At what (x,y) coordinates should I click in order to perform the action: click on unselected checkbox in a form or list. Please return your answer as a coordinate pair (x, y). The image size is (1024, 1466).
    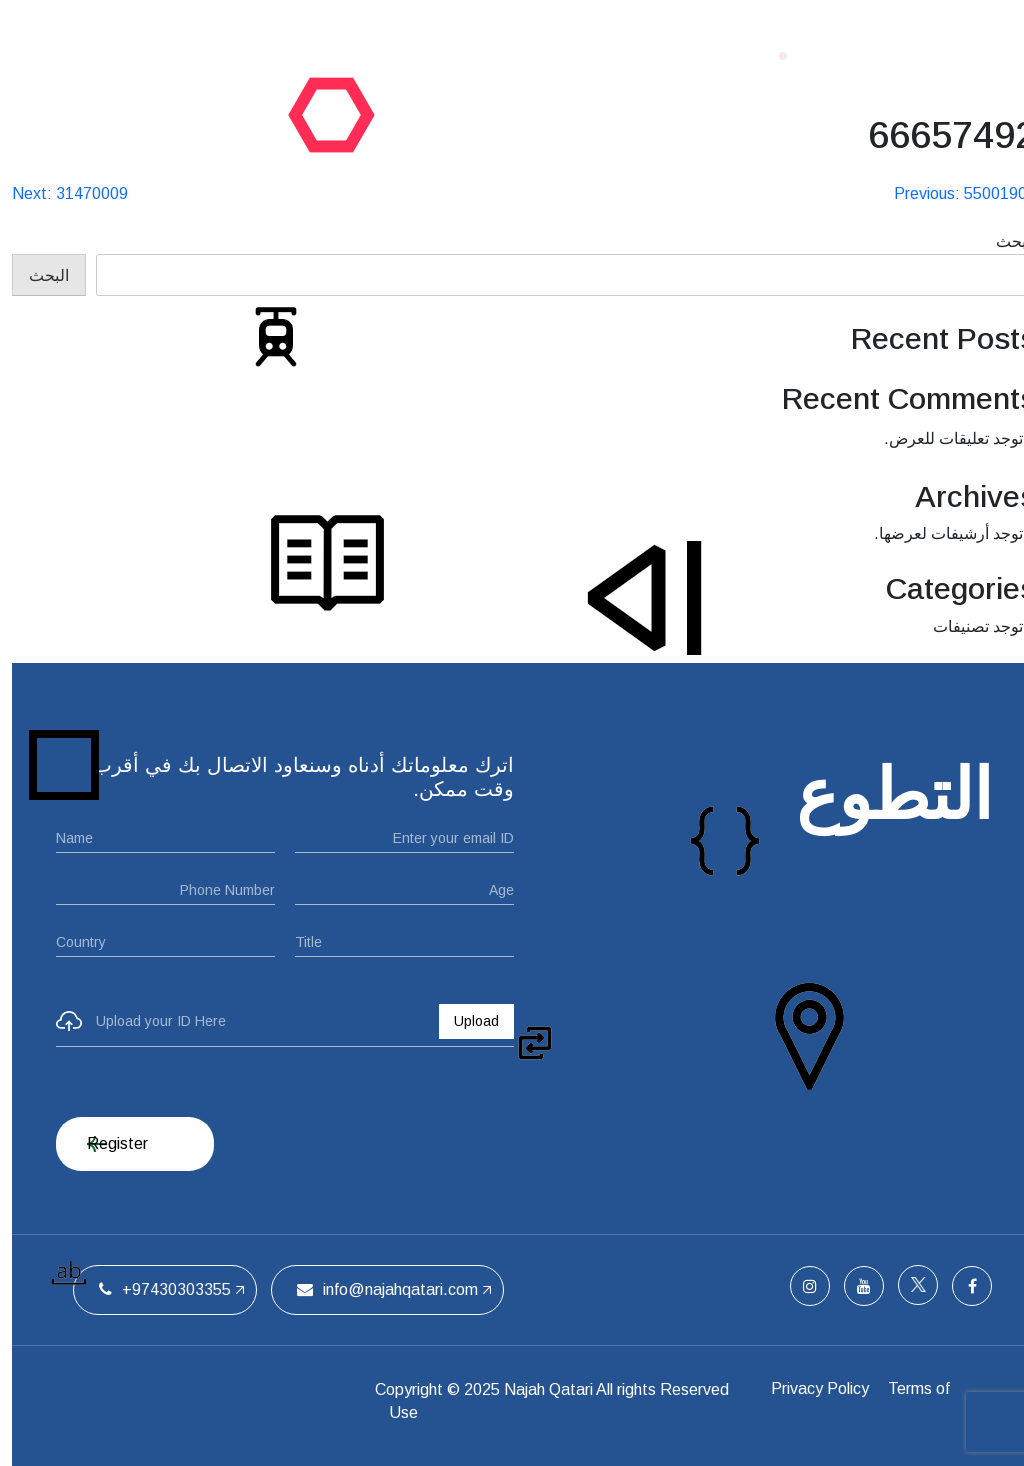
    Looking at the image, I should click on (64, 765).